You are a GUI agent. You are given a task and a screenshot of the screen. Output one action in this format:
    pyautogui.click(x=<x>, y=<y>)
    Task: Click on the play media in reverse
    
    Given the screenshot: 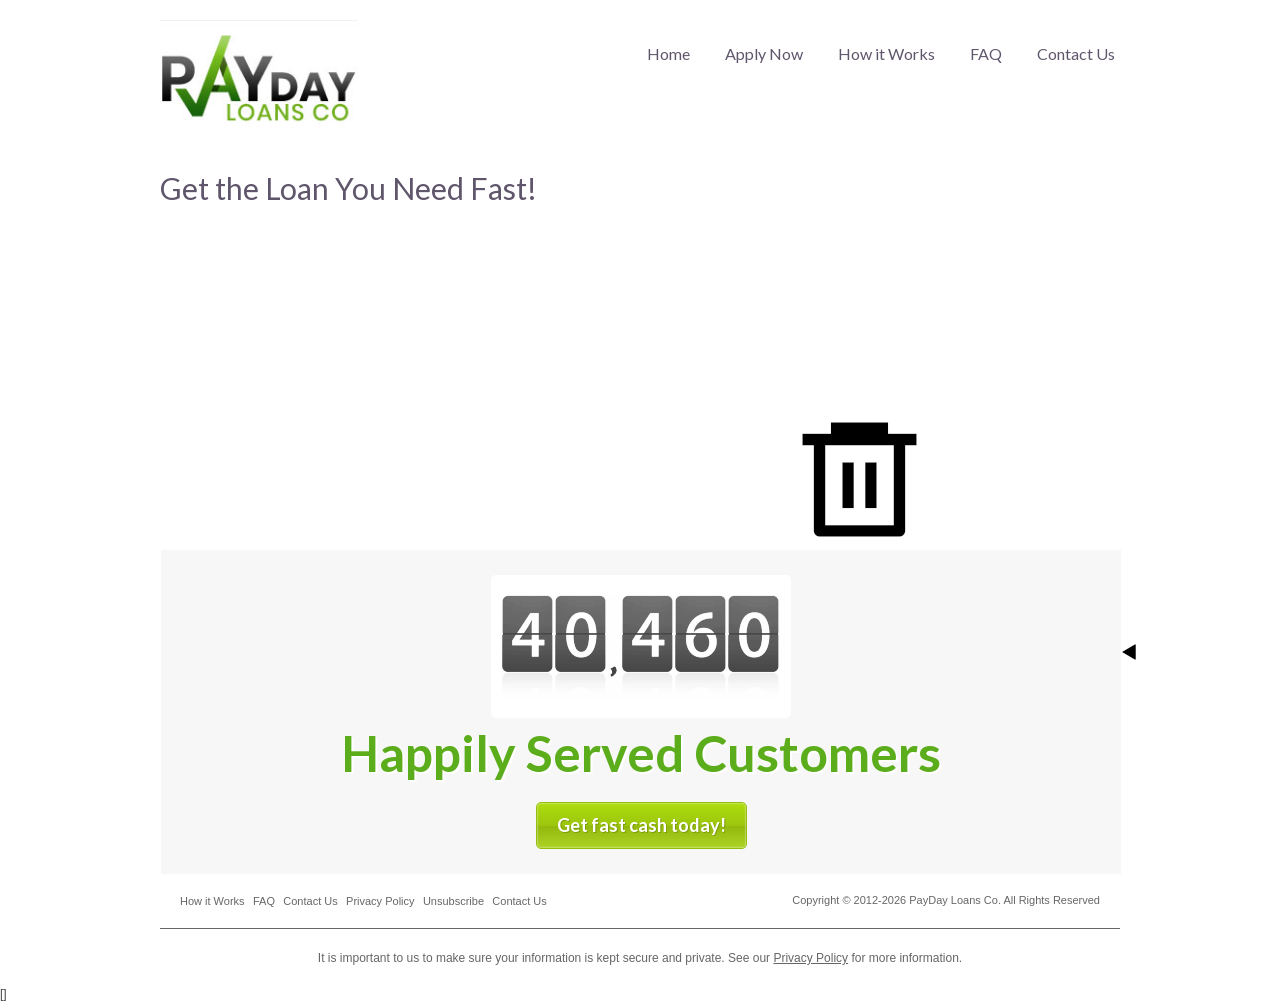 What is the action you would take?
    pyautogui.click(x=1130, y=652)
    